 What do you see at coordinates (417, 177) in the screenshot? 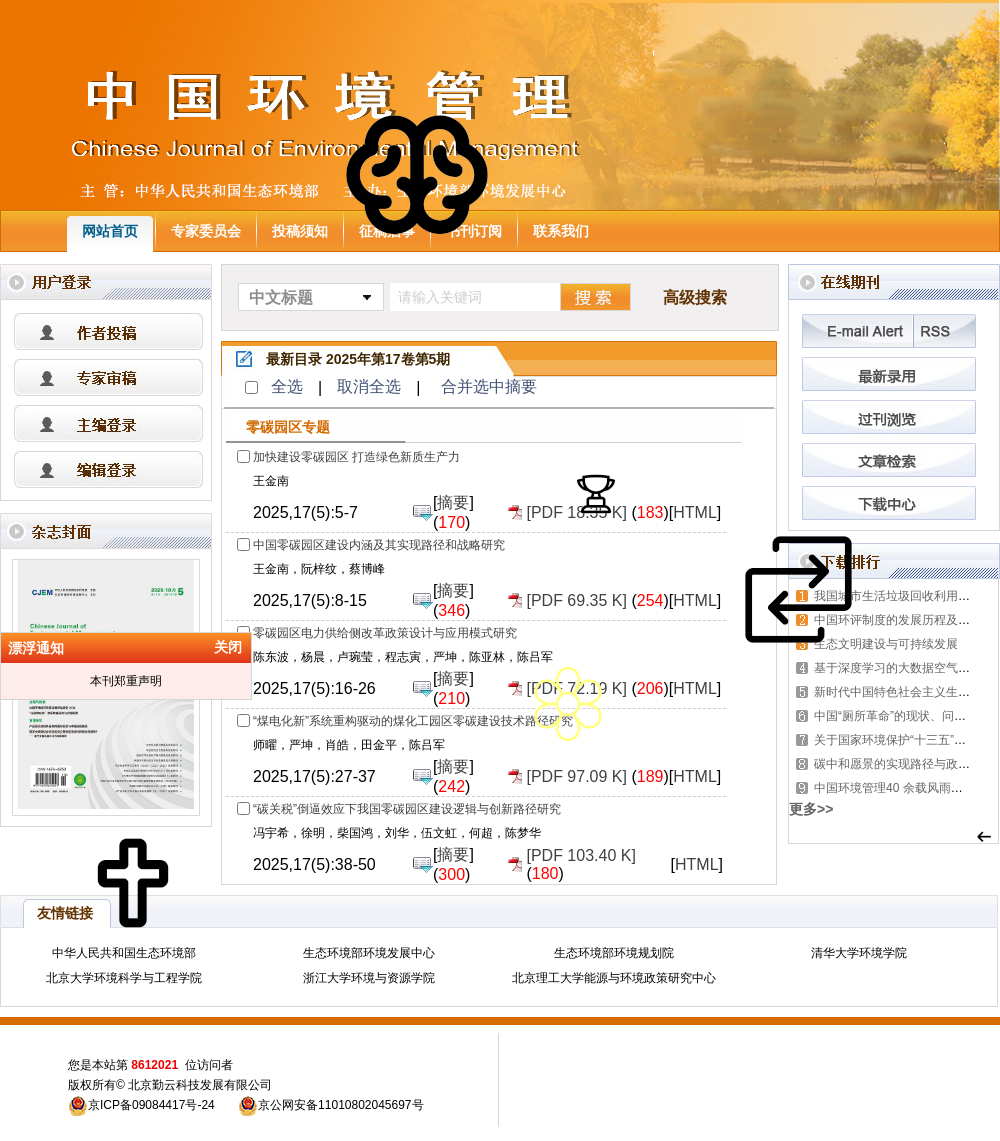
I see `access AI or smart features` at bounding box center [417, 177].